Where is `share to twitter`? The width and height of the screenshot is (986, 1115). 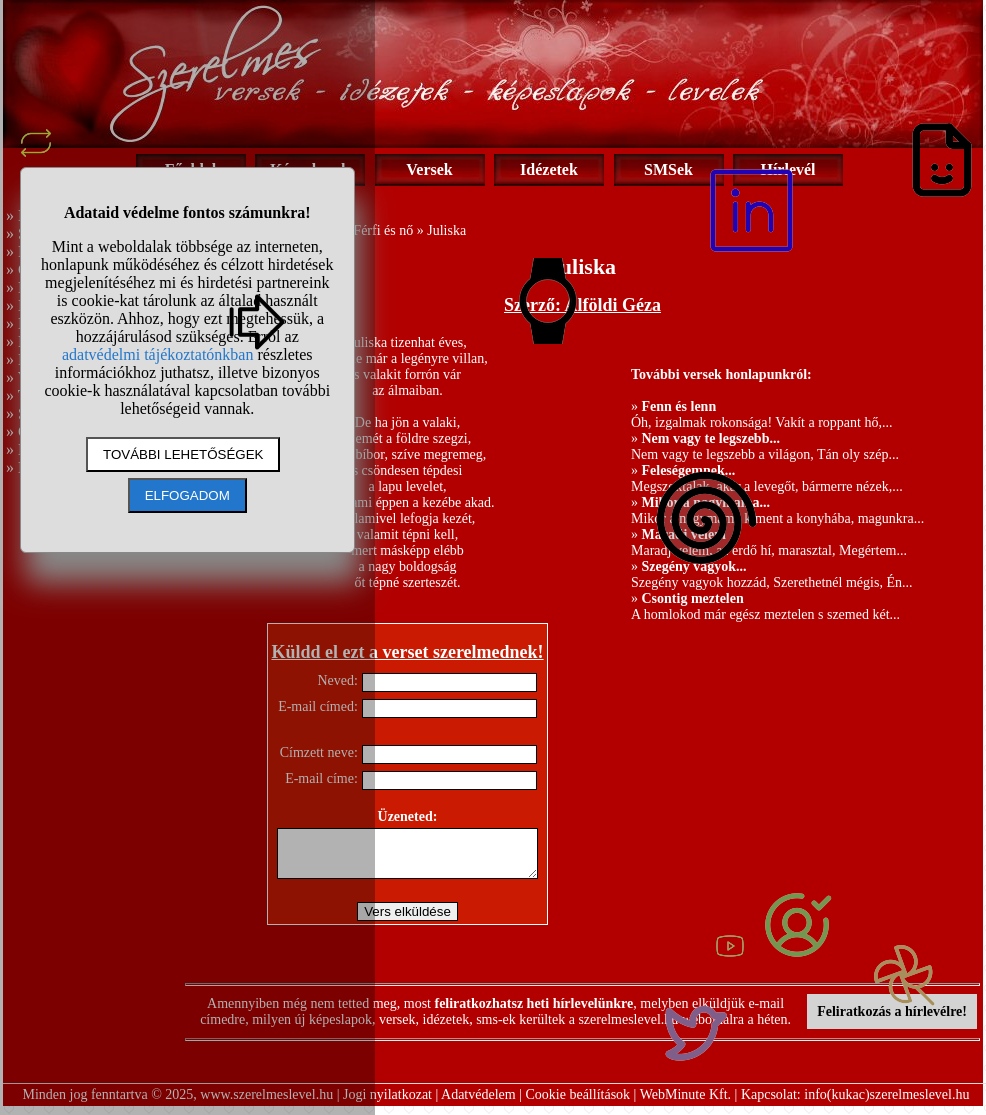 share to twitter is located at coordinates (693, 1031).